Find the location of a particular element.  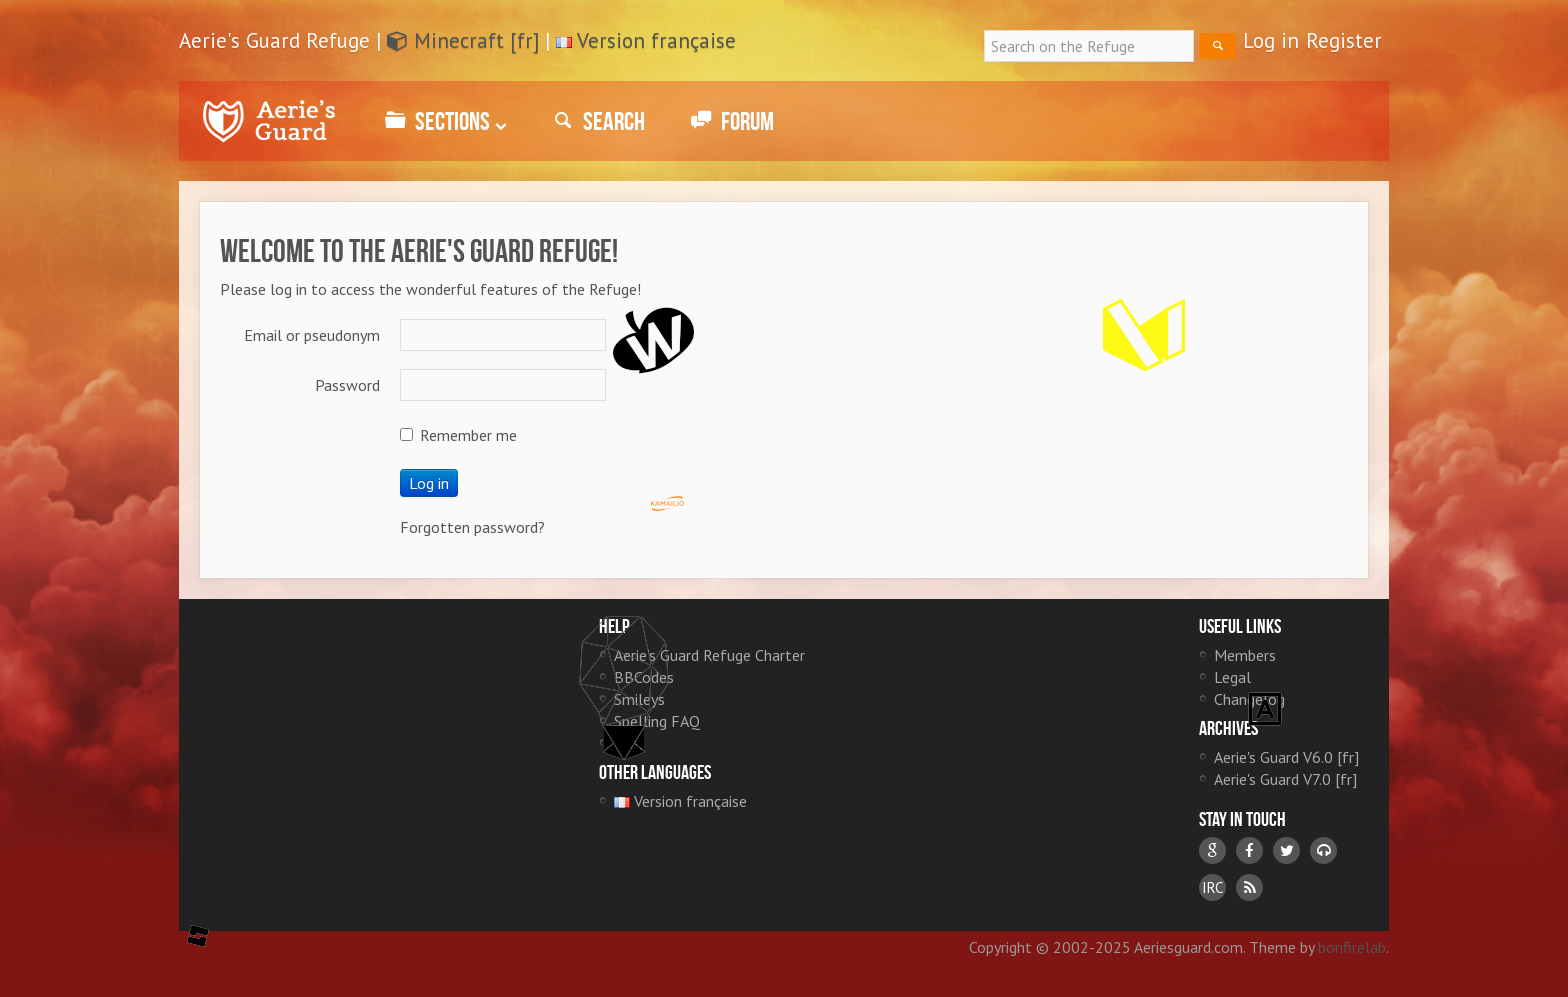

visit Material for MkDocs documentation is located at coordinates (1144, 335).